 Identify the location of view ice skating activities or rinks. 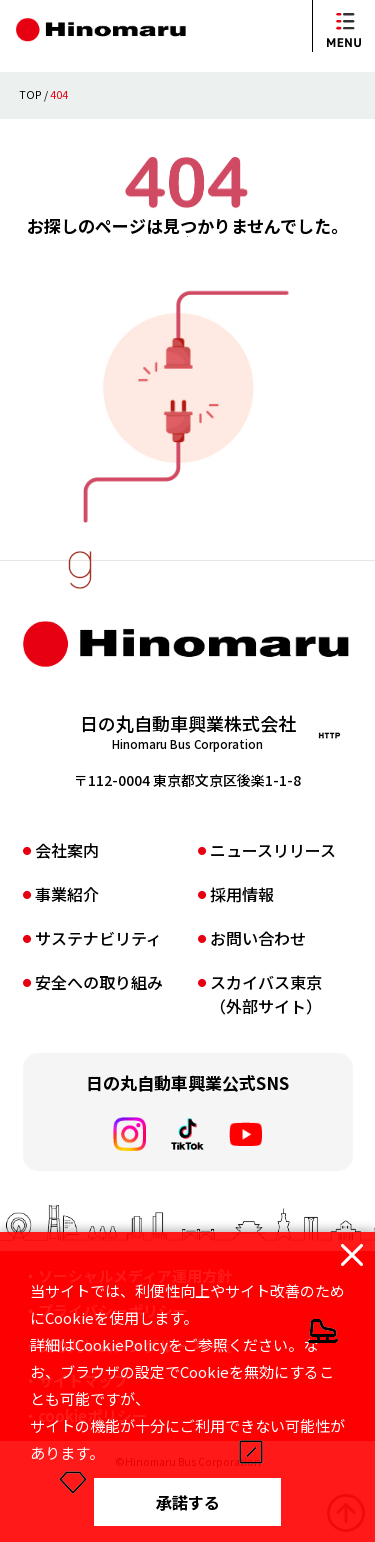
(323, 1331).